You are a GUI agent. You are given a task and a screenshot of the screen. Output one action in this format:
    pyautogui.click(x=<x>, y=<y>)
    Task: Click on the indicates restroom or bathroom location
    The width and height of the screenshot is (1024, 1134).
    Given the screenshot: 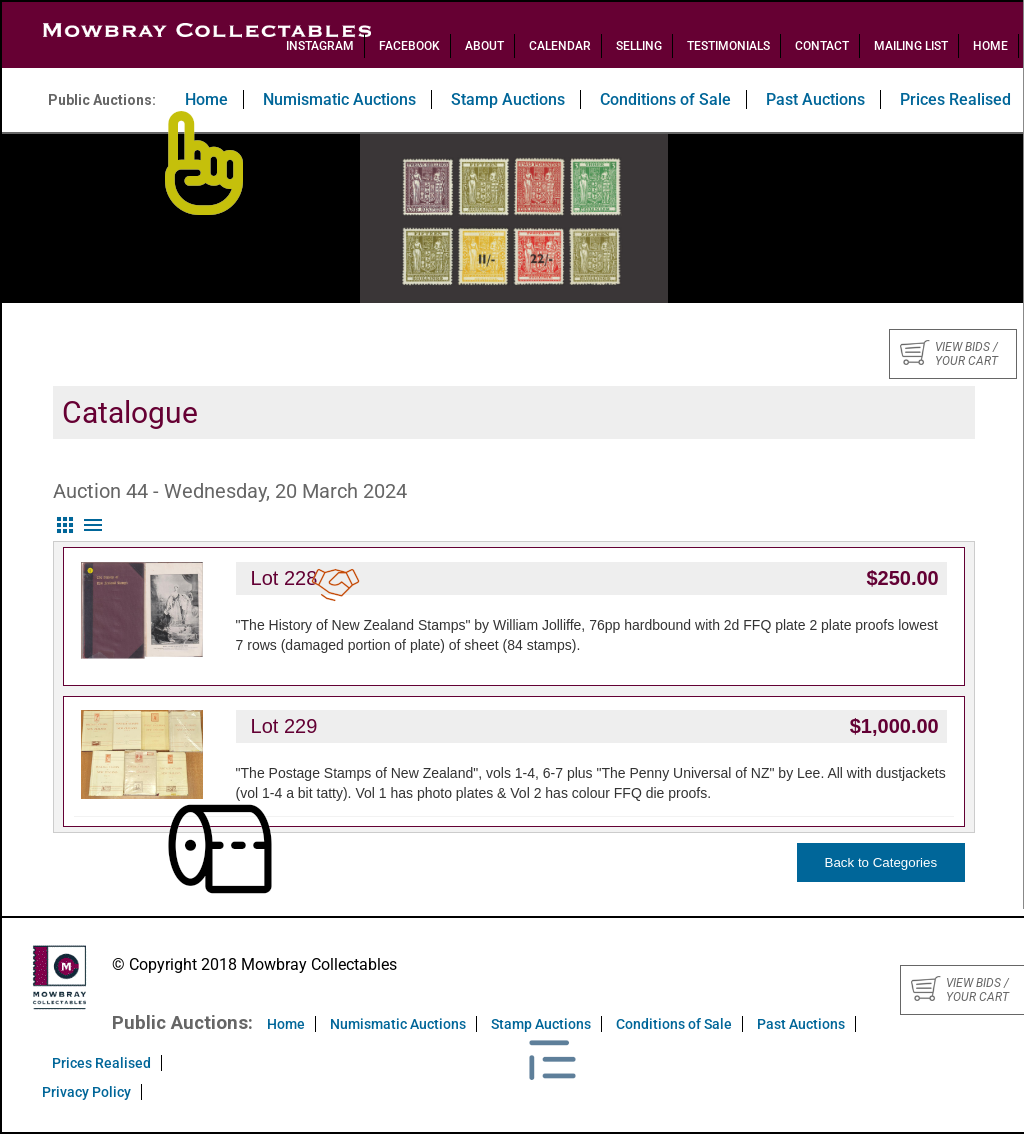 What is the action you would take?
    pyautogui.click(x=220, y=849)
    